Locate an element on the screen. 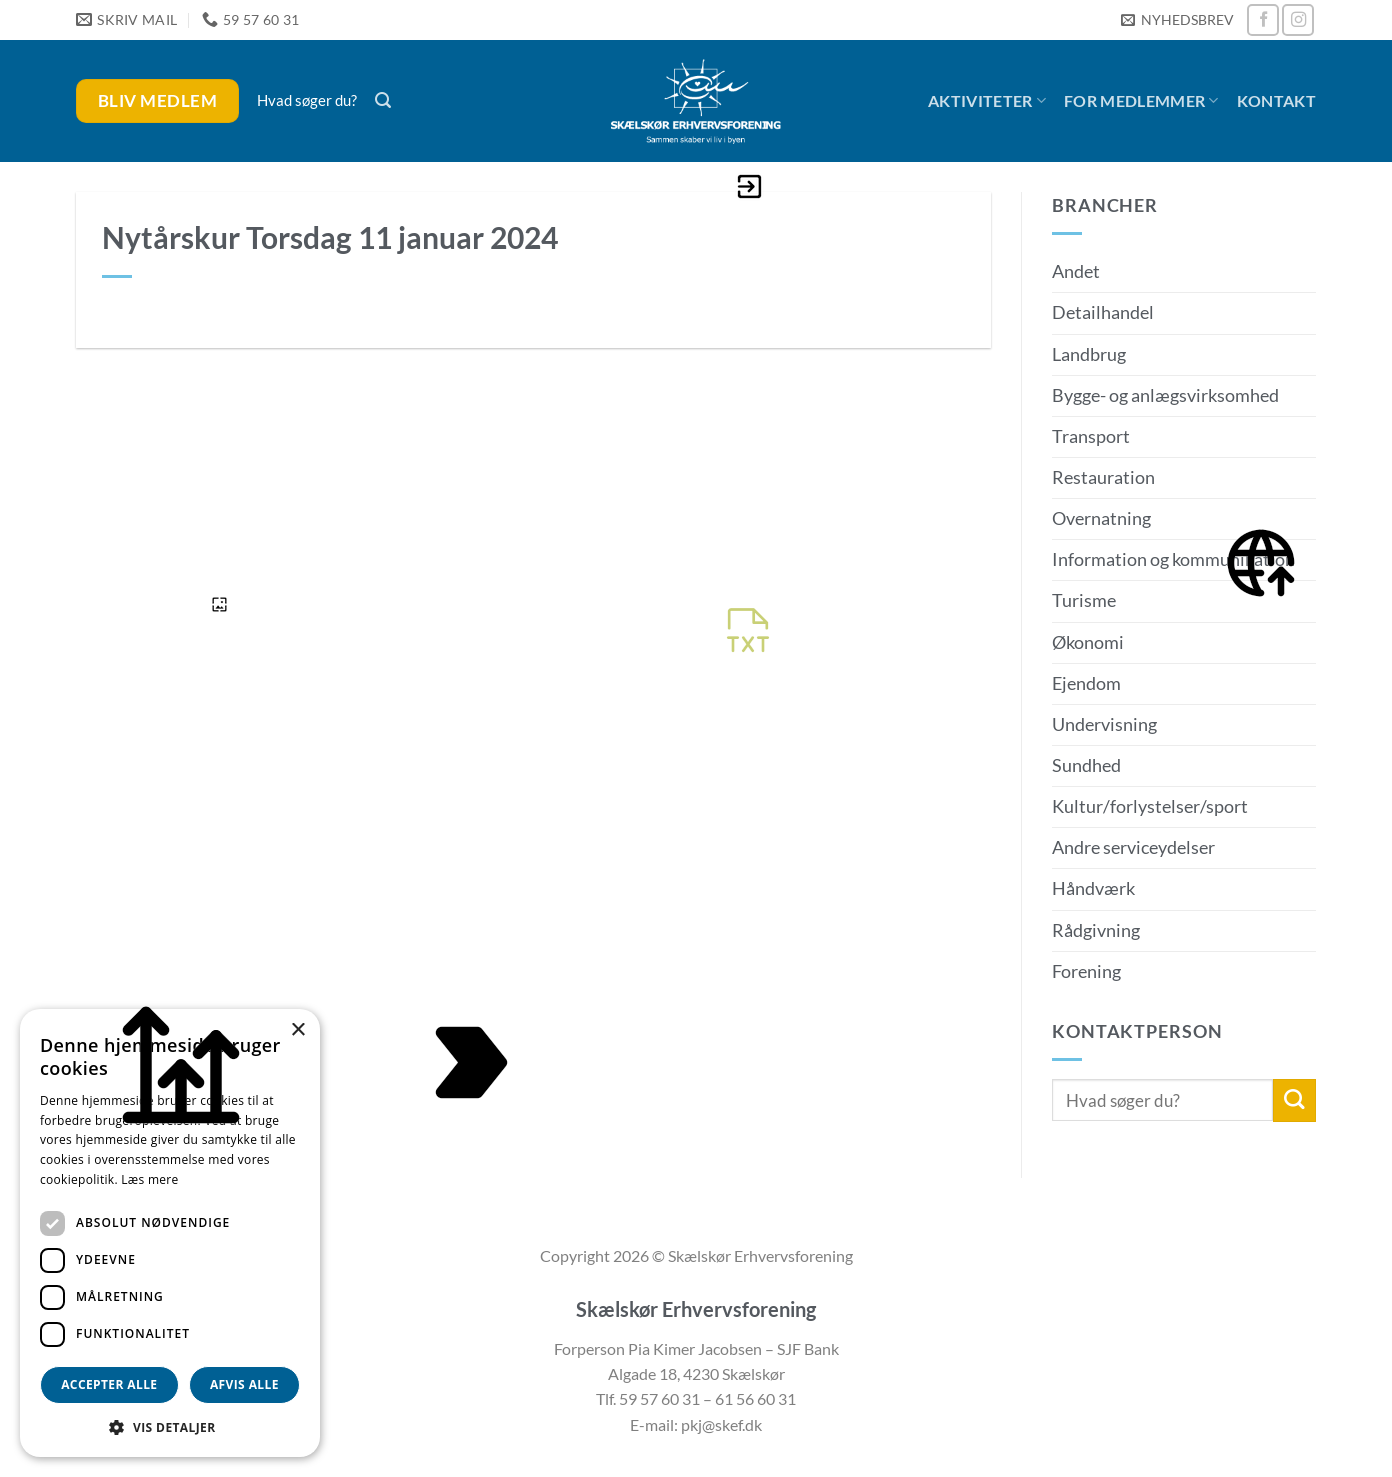  navigate to the next item or step is located at coordinates (471, 1062).